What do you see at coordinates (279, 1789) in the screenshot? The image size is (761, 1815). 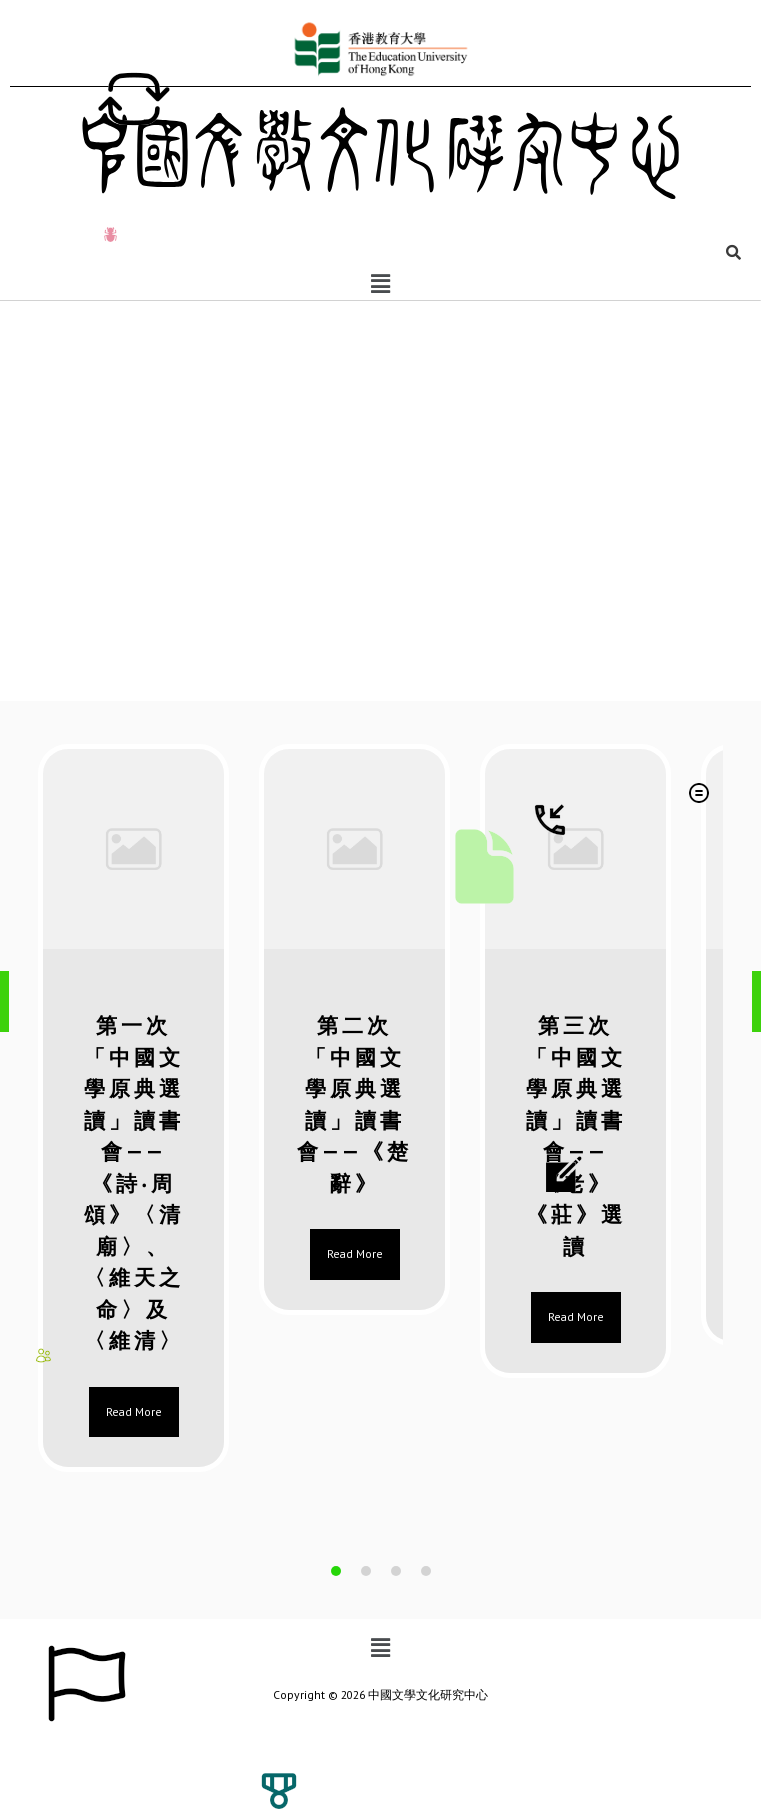 I see `view achievements or awards` at bounding box center [279, 1789].